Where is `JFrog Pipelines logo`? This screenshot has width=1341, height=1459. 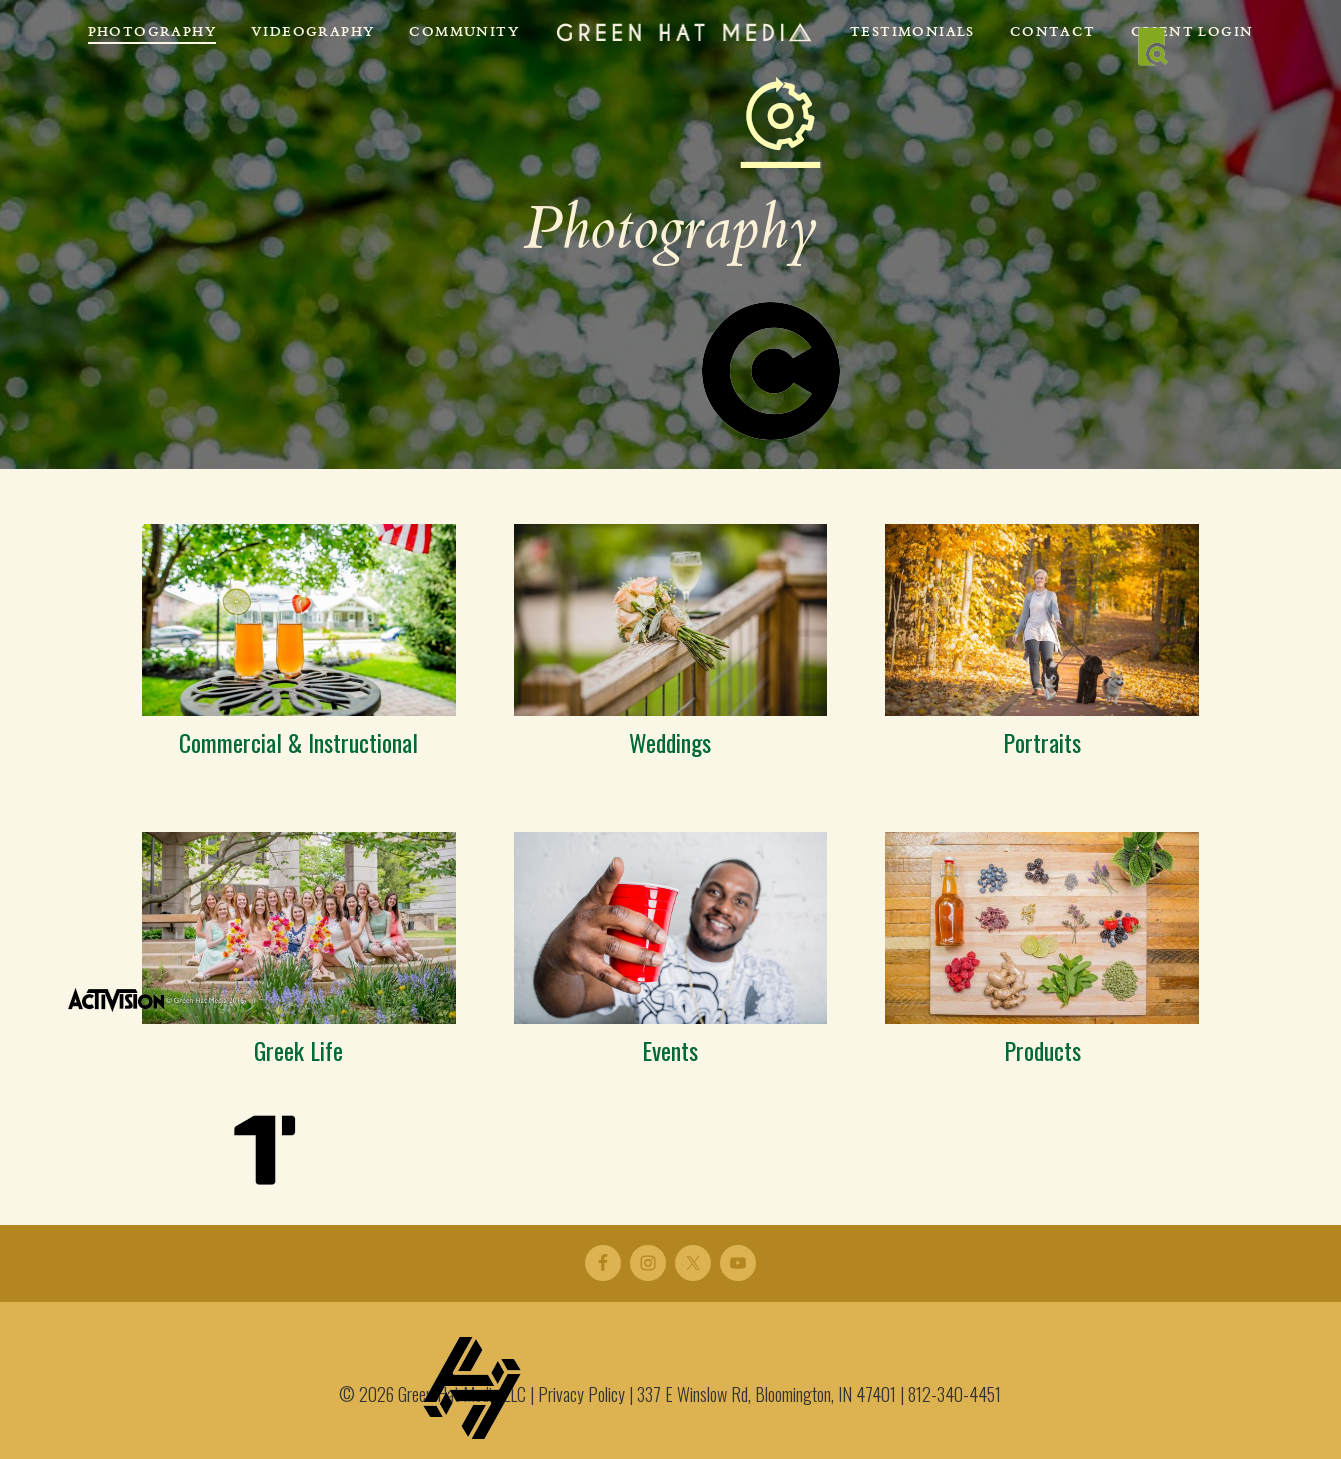 JFrog Pipelines logo is located at coordinates (780, 122).